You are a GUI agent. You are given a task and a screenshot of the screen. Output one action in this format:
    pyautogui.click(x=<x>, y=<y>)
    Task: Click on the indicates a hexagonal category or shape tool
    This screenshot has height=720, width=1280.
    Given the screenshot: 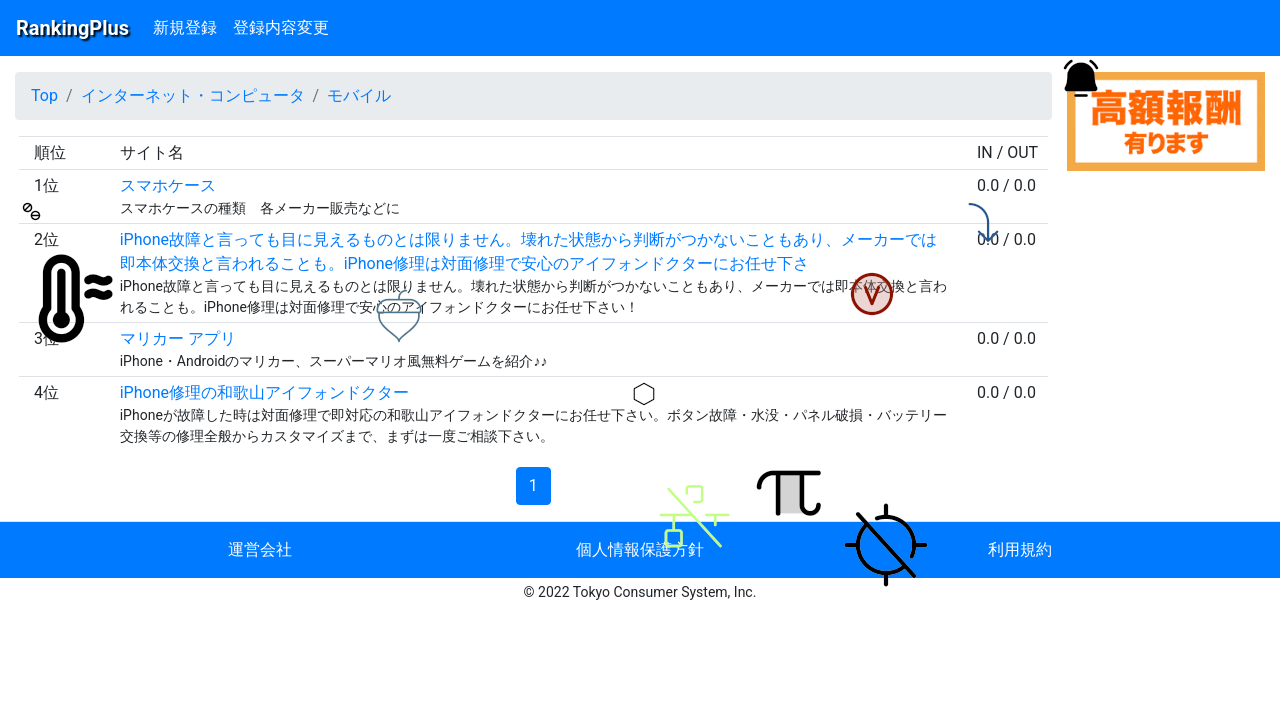 What is the action you would take?
    pyautogui.click(x=644, y=394)
    